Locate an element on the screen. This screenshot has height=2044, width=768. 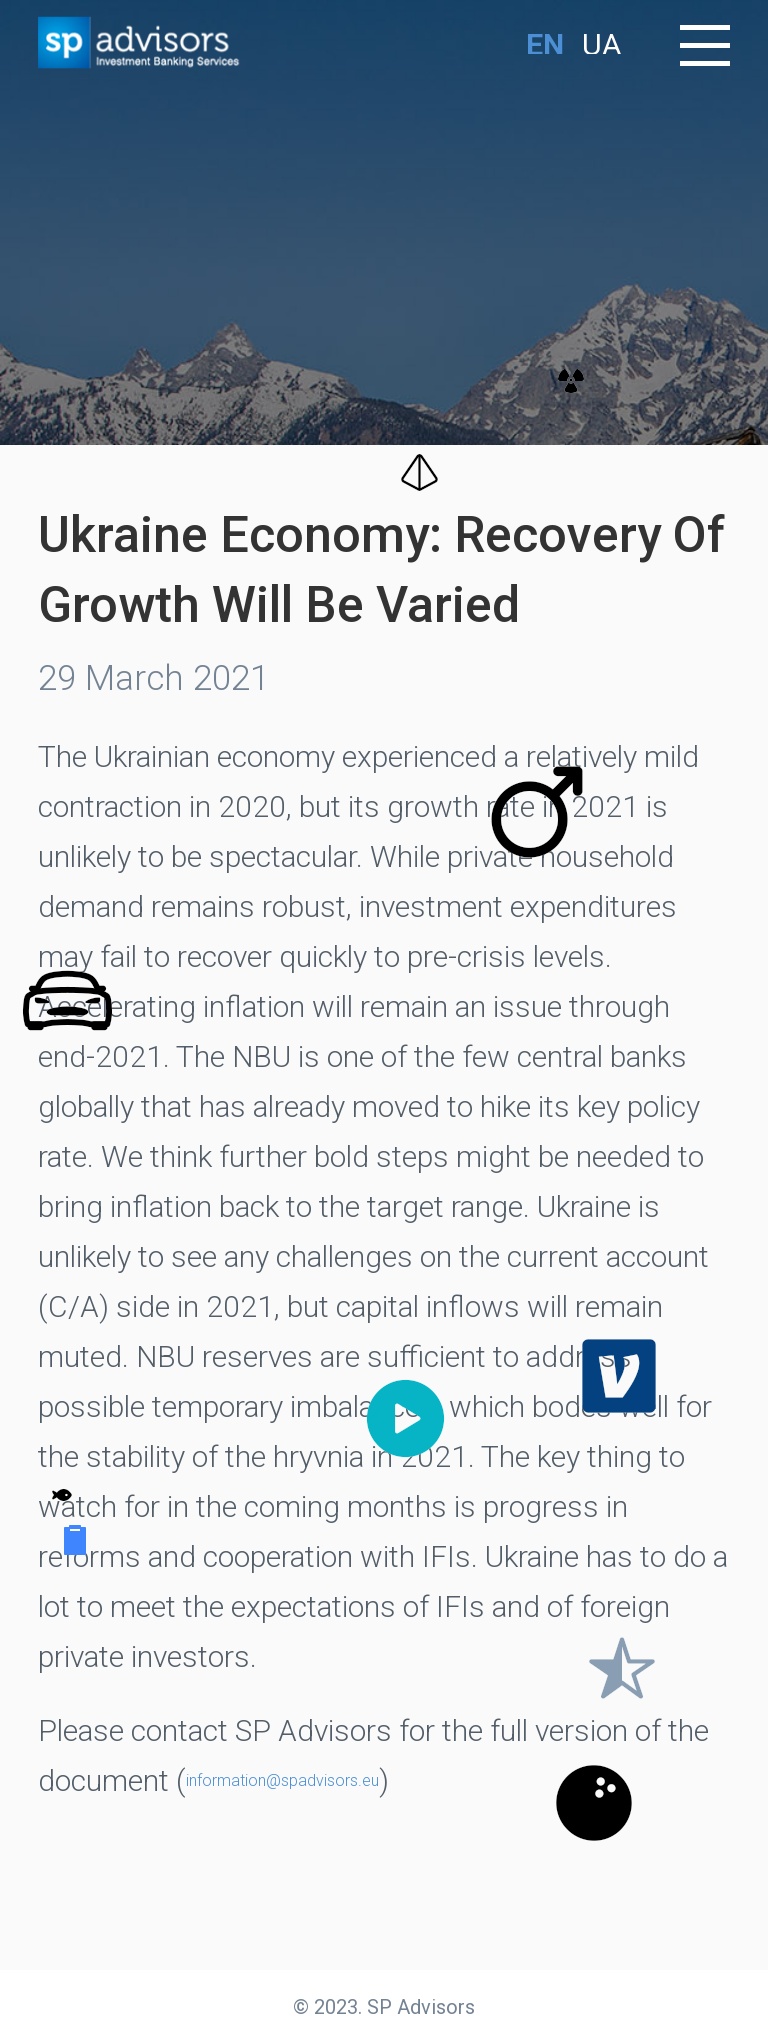
copy to clipboard is located at coordinates (75, 1540).